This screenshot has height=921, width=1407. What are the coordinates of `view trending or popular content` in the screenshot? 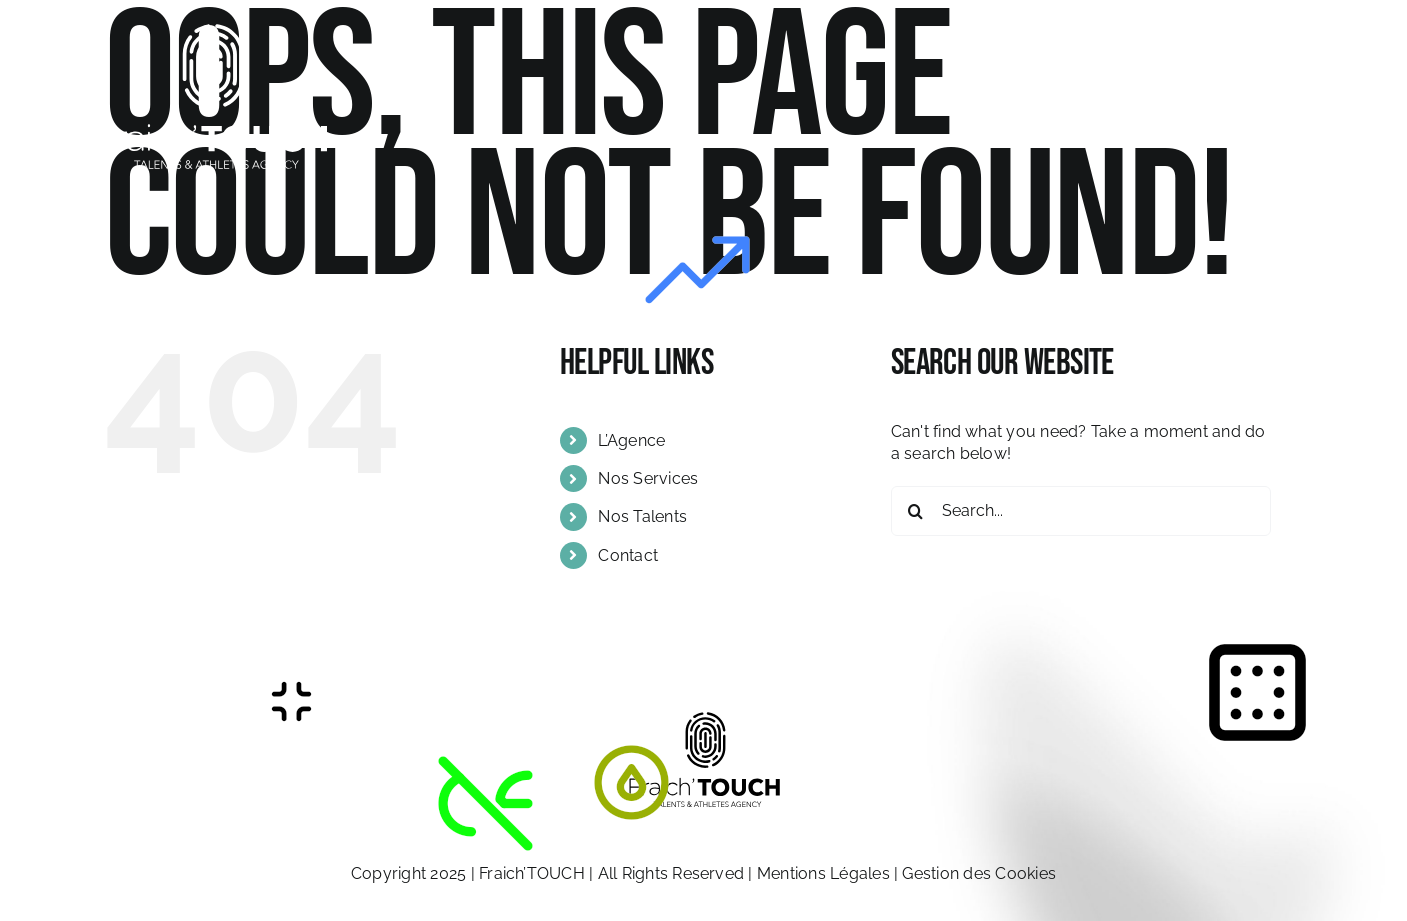 It's located at (697, 273).